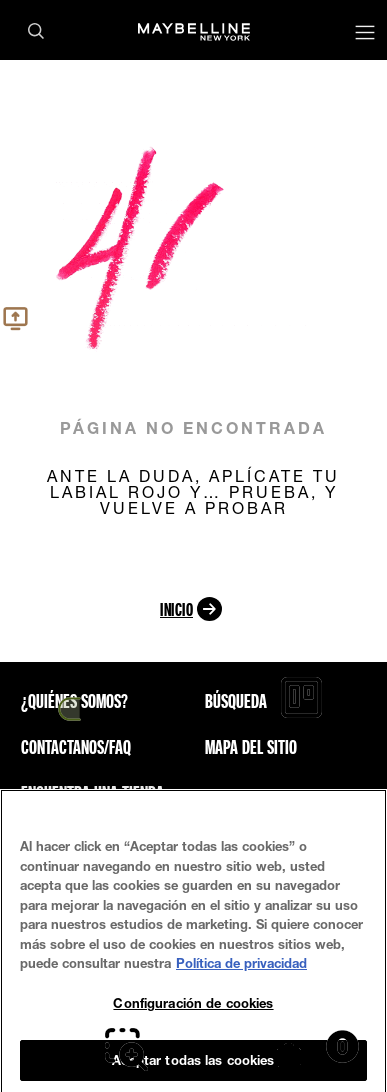 Image resolution: width=387 pixels, height=1092 pixels. What do you see at coordinates (342, 1046) in the screenshot?
I see `indicates zero items or notifications` at bounding box center [342, 1046].